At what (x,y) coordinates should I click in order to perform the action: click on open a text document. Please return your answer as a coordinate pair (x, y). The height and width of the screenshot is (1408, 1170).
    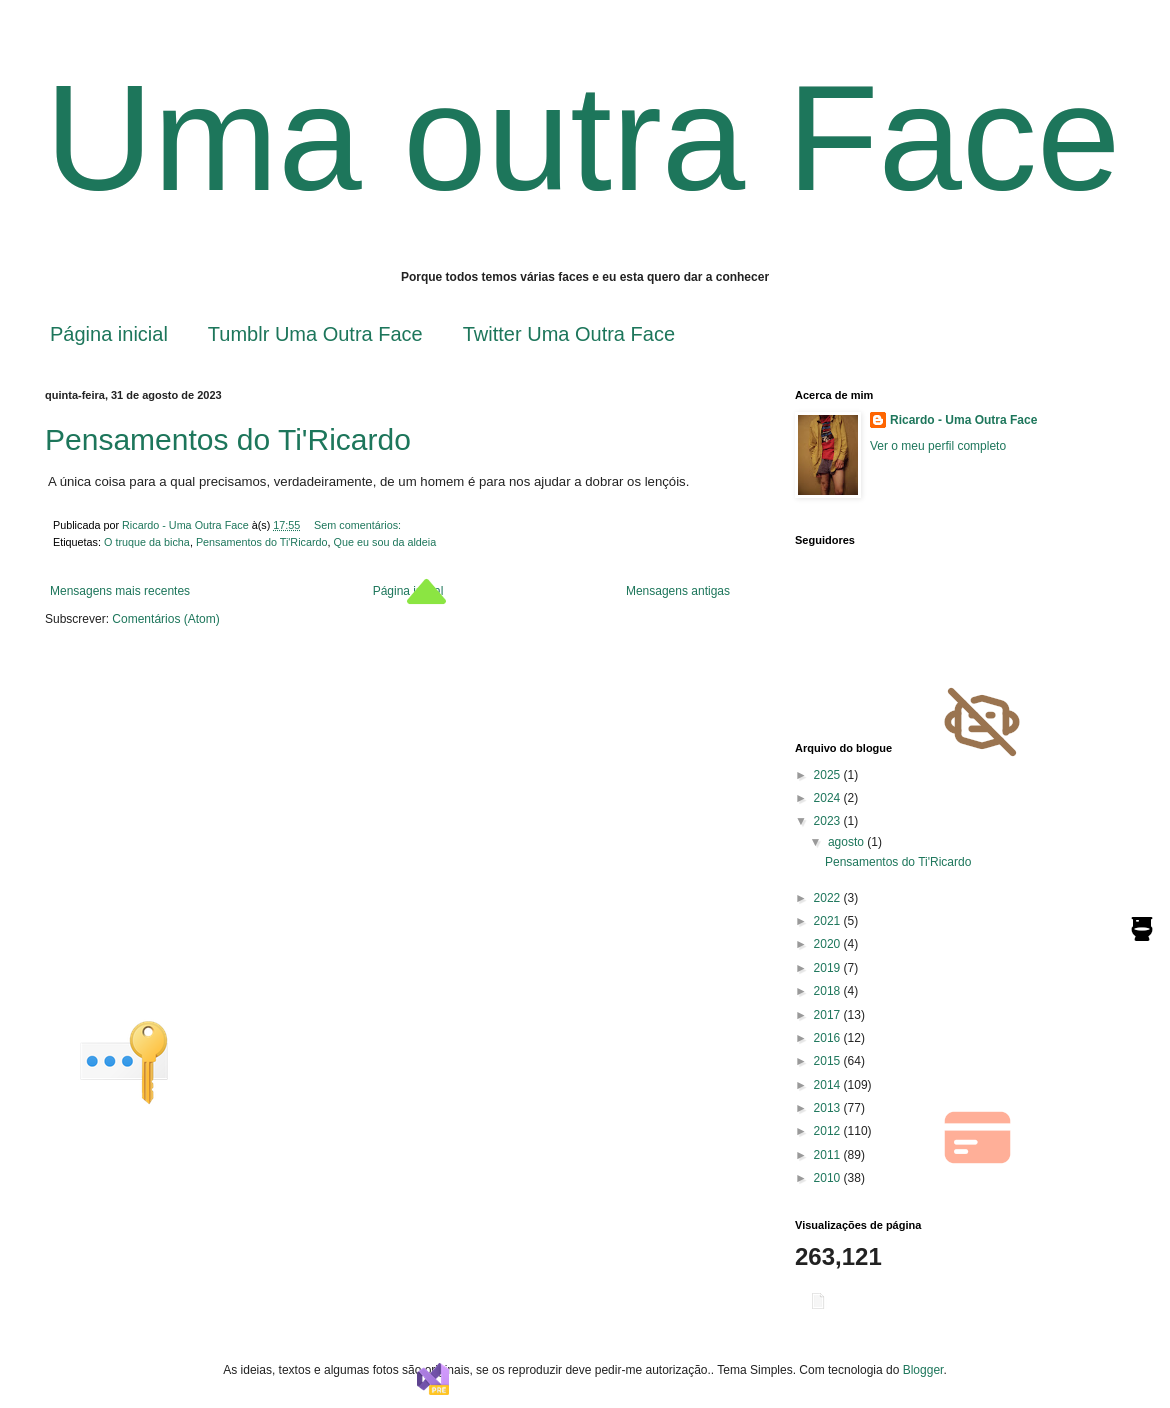
    Looking at the image, I should click on (818, 1301).